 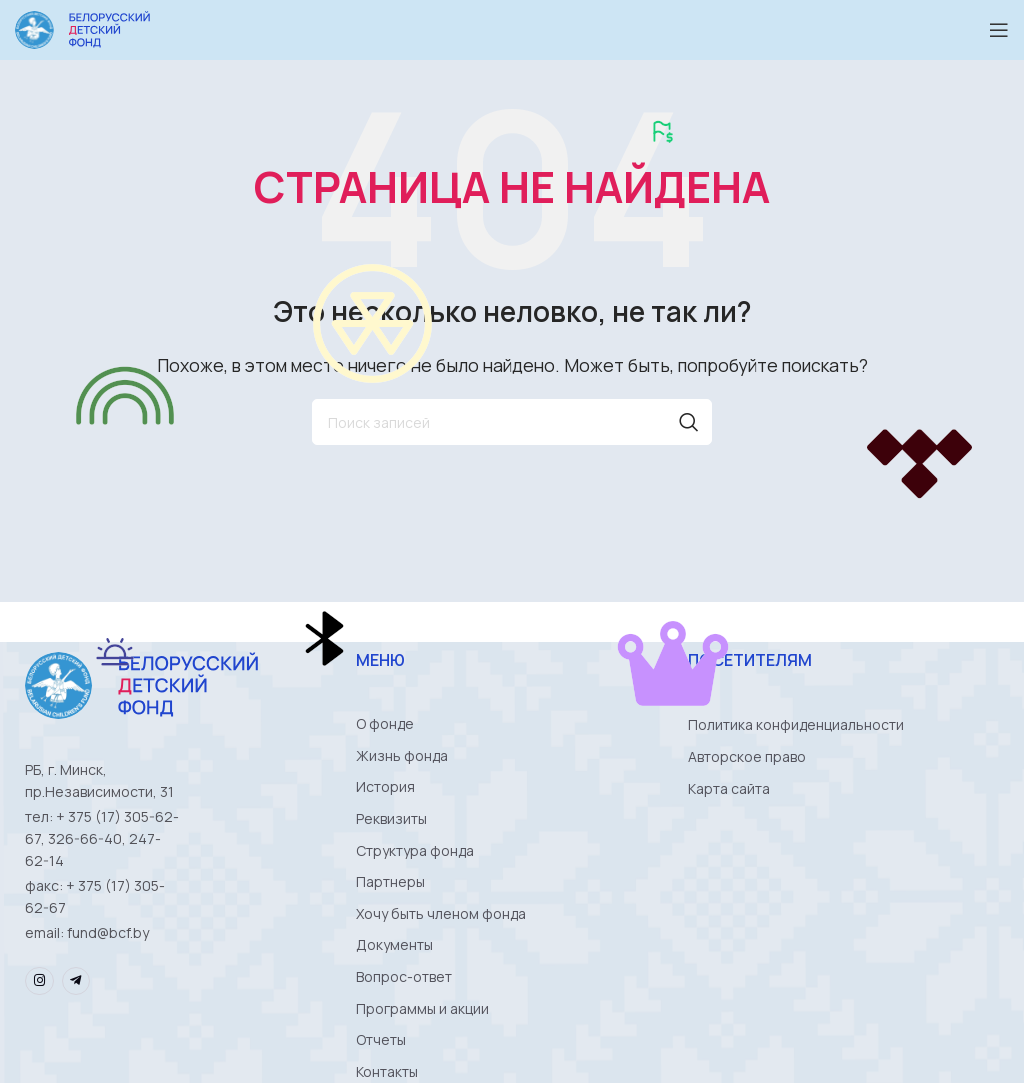 What do you see at coordinates (919, 460) in the screenshot?
I see `open TIDAL music streaming app` at bounding box center [919, 460].